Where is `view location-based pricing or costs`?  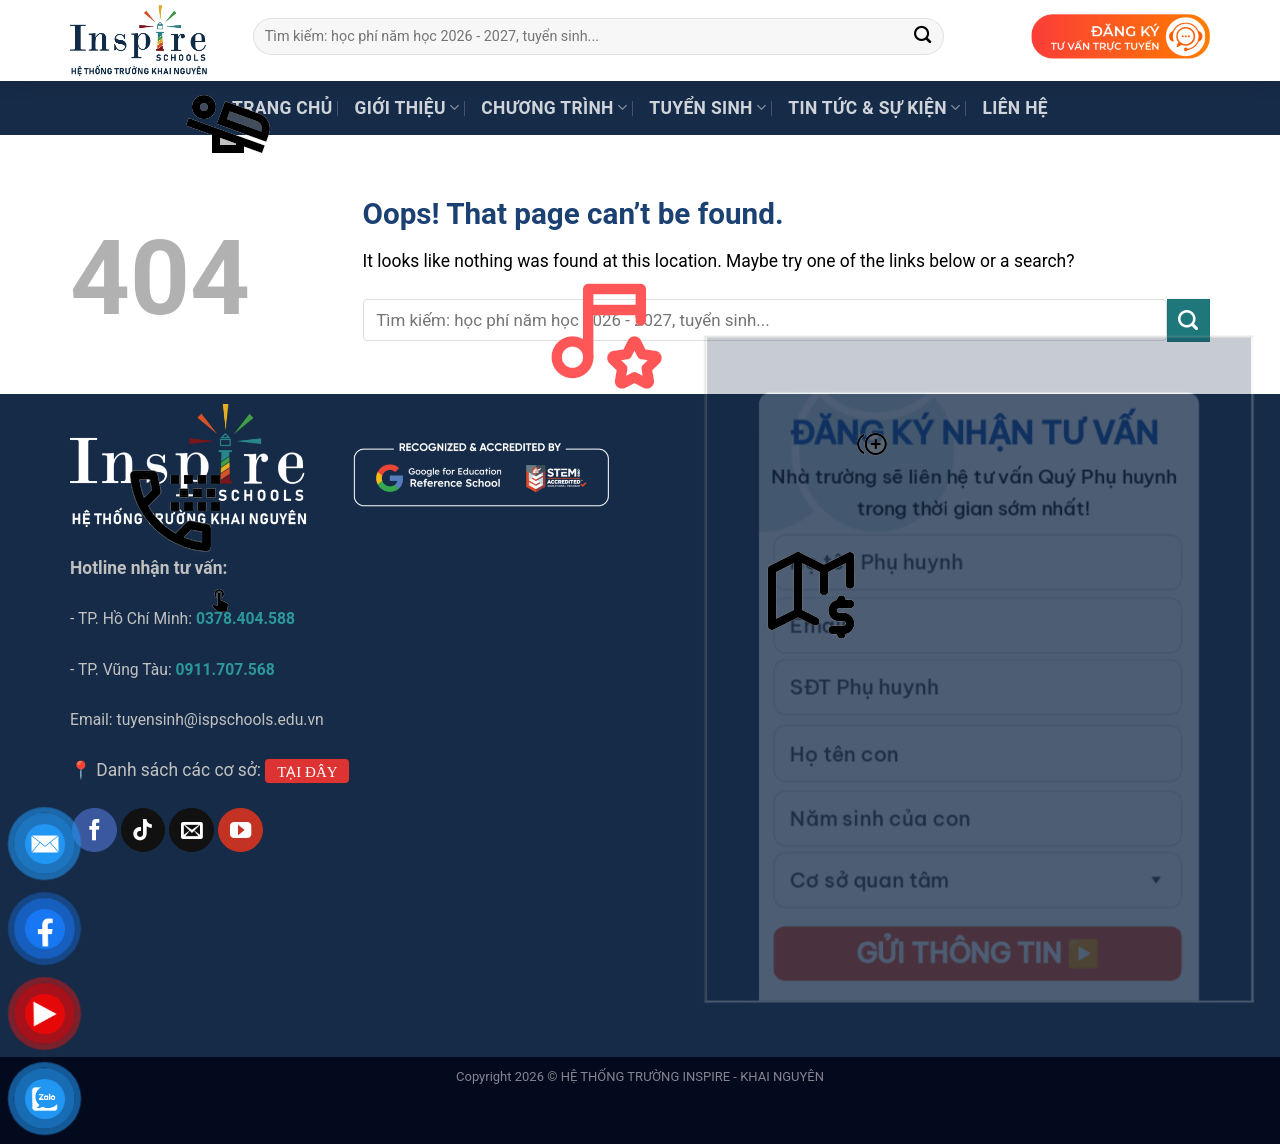
view location-based pricing or costs is located at coordinates (811, 591).